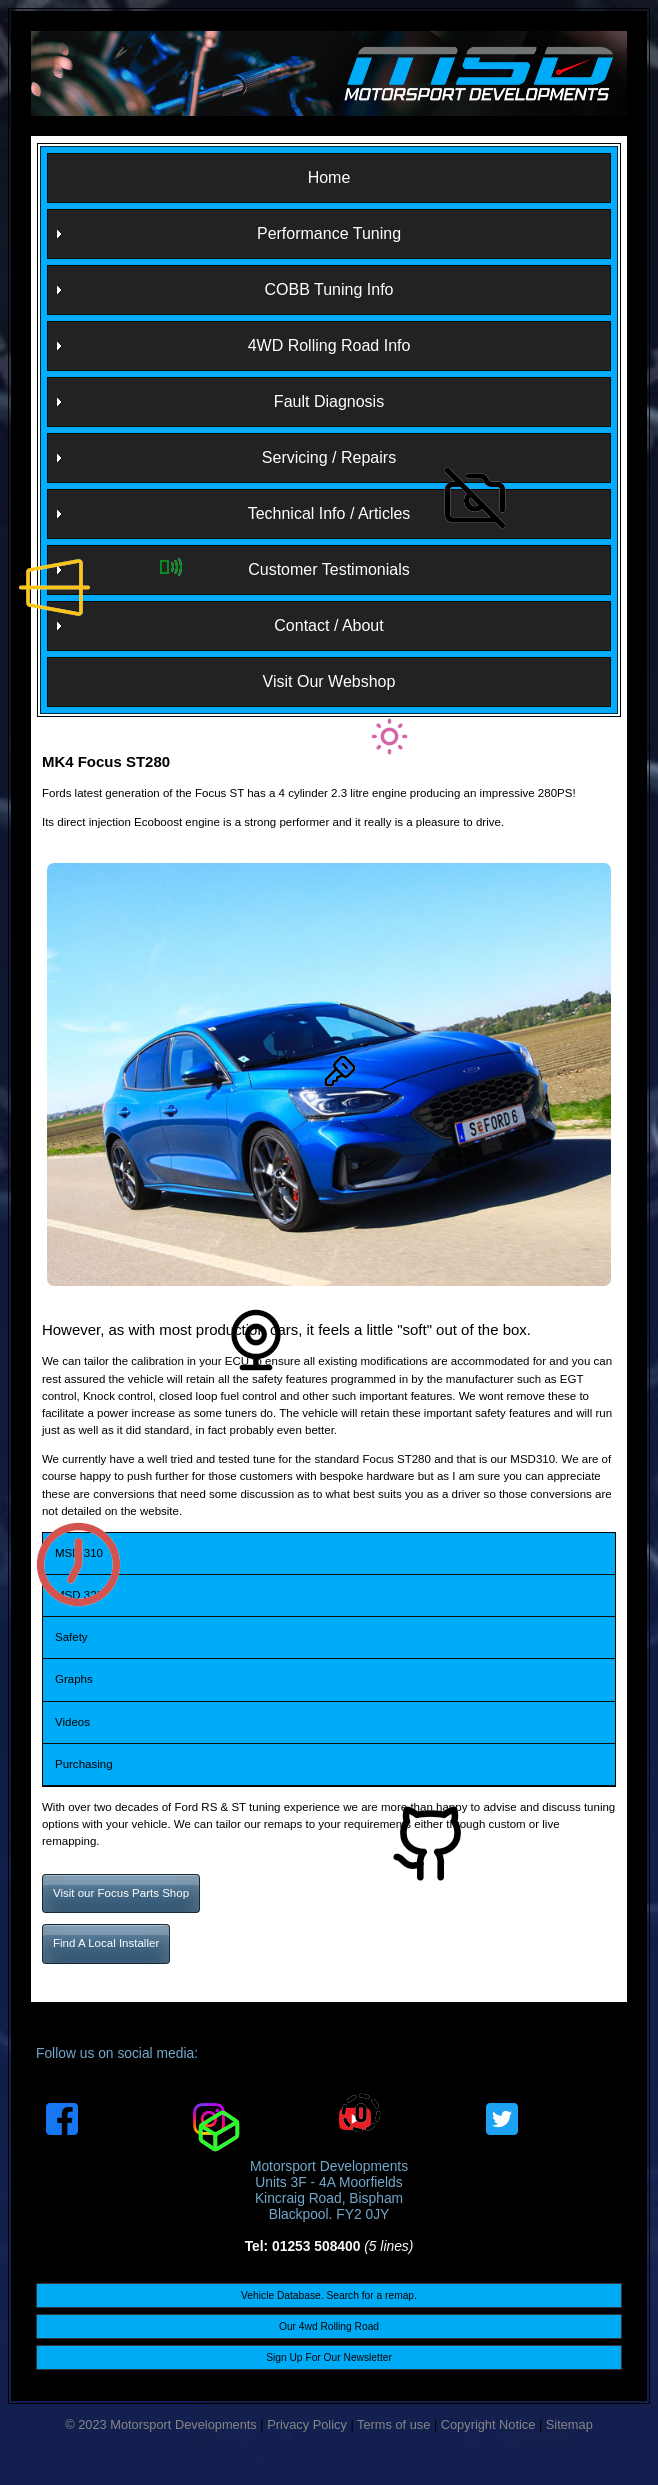 This screenshot has width=658, height=2485. Describe the element at coordinates (475, 498) in the screenshot. I see `camera is disabled or unavailable` at that location.